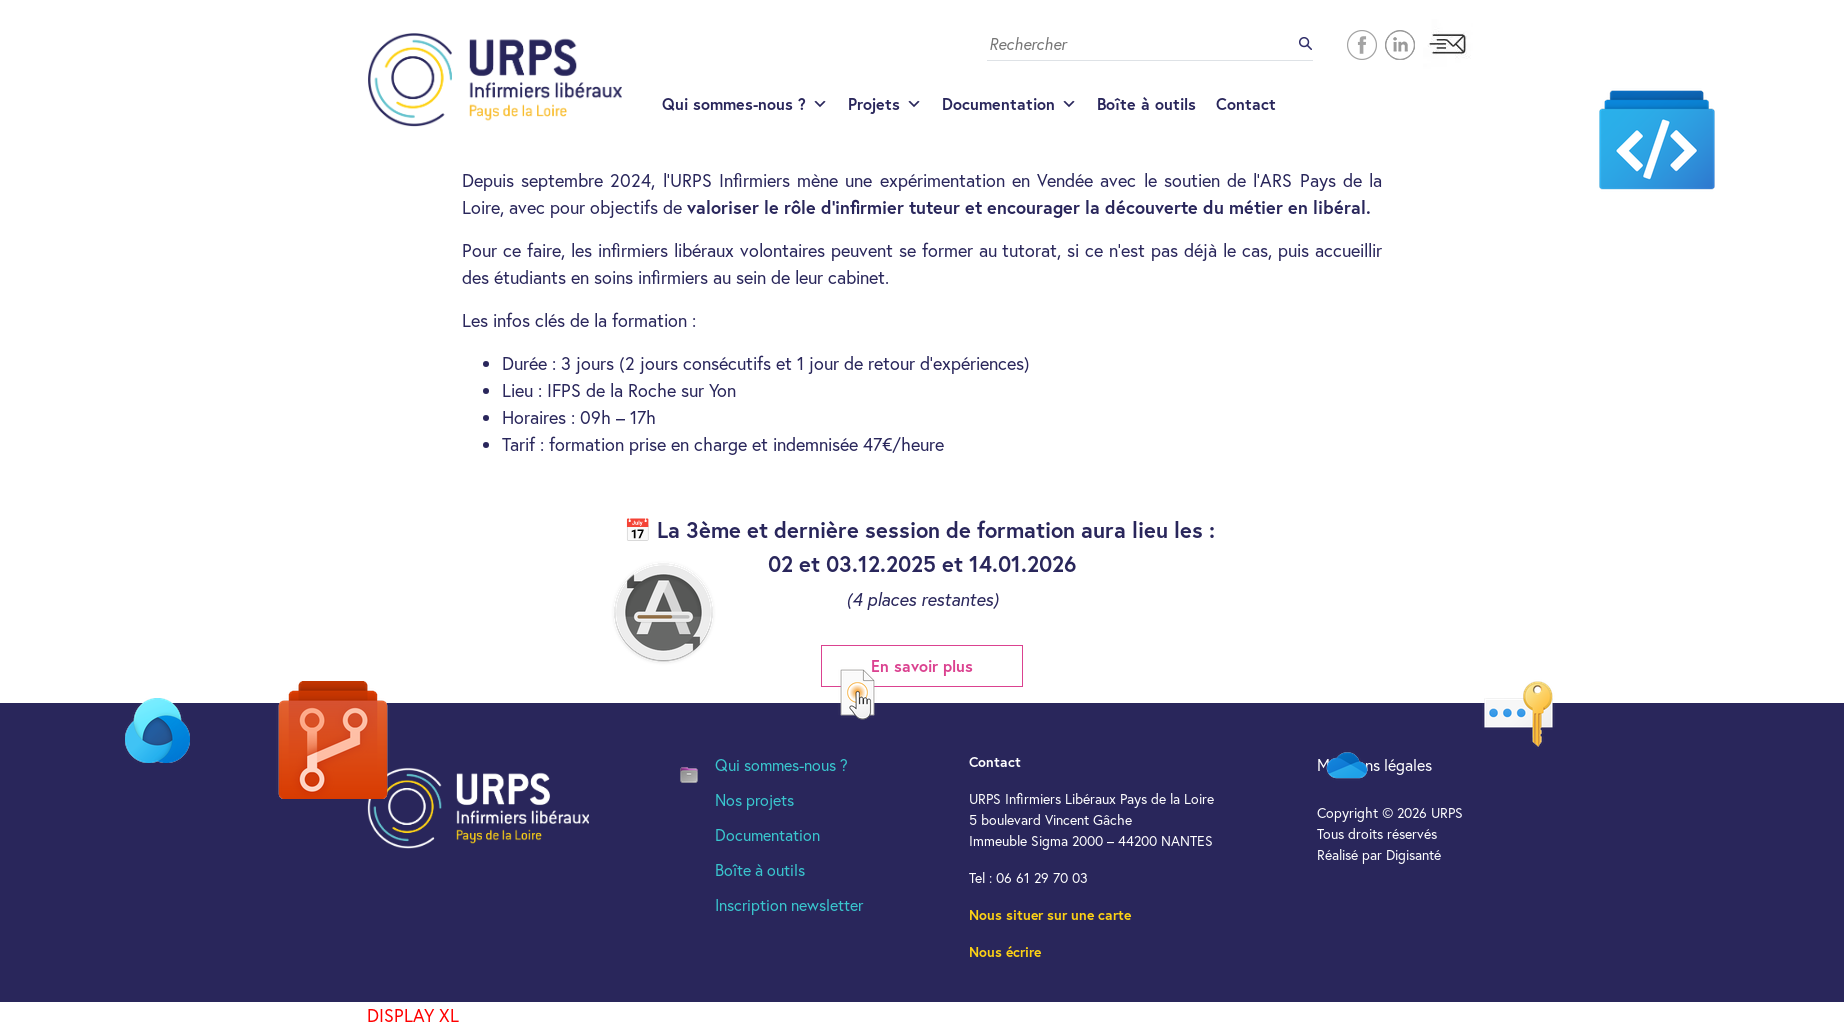 The width and height of the screenshot is (1844, 1029). I want to click on open microsoft viva insights app, so click(157, 730).